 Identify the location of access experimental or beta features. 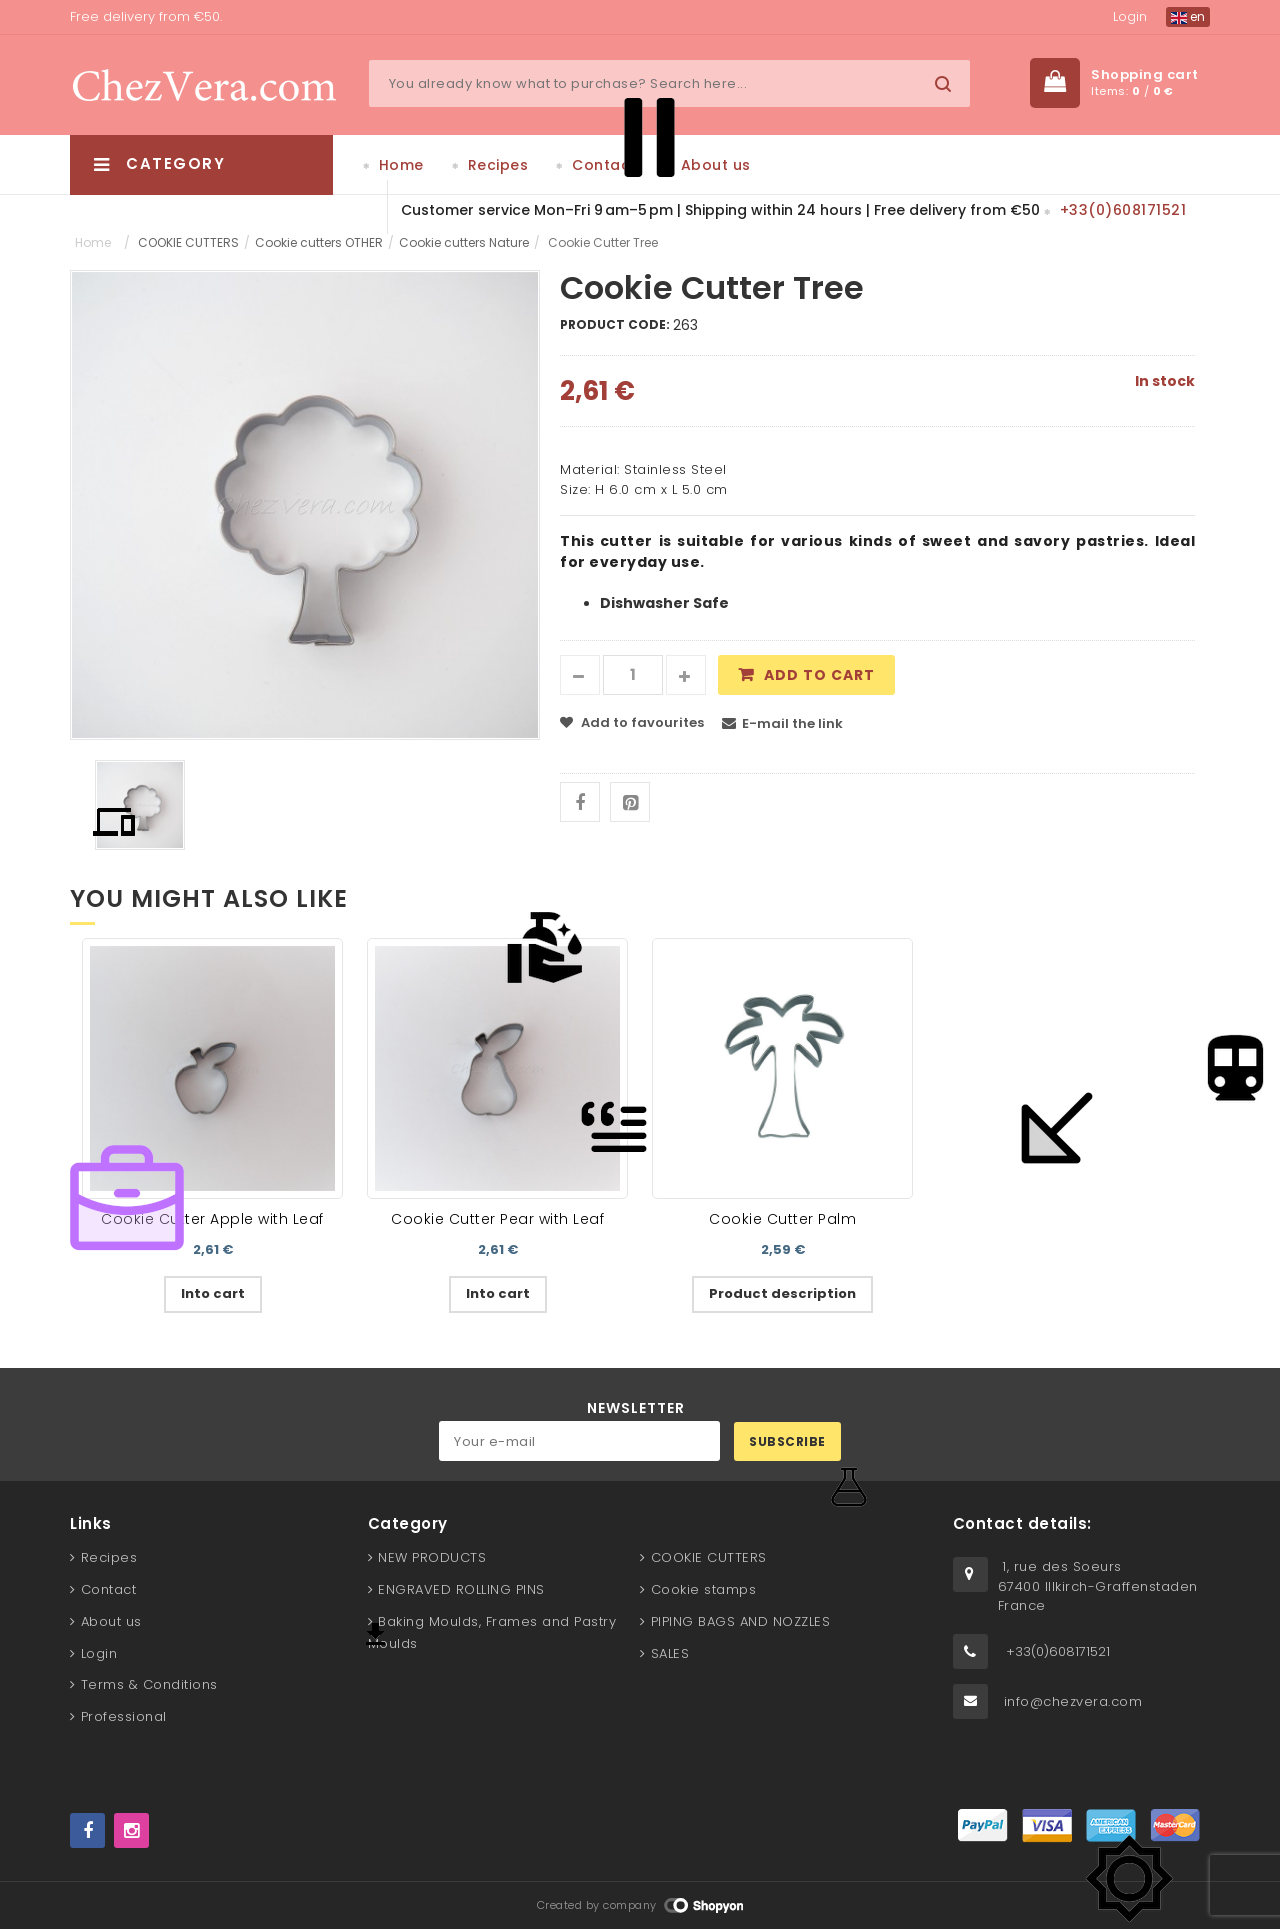
(849, 1487).